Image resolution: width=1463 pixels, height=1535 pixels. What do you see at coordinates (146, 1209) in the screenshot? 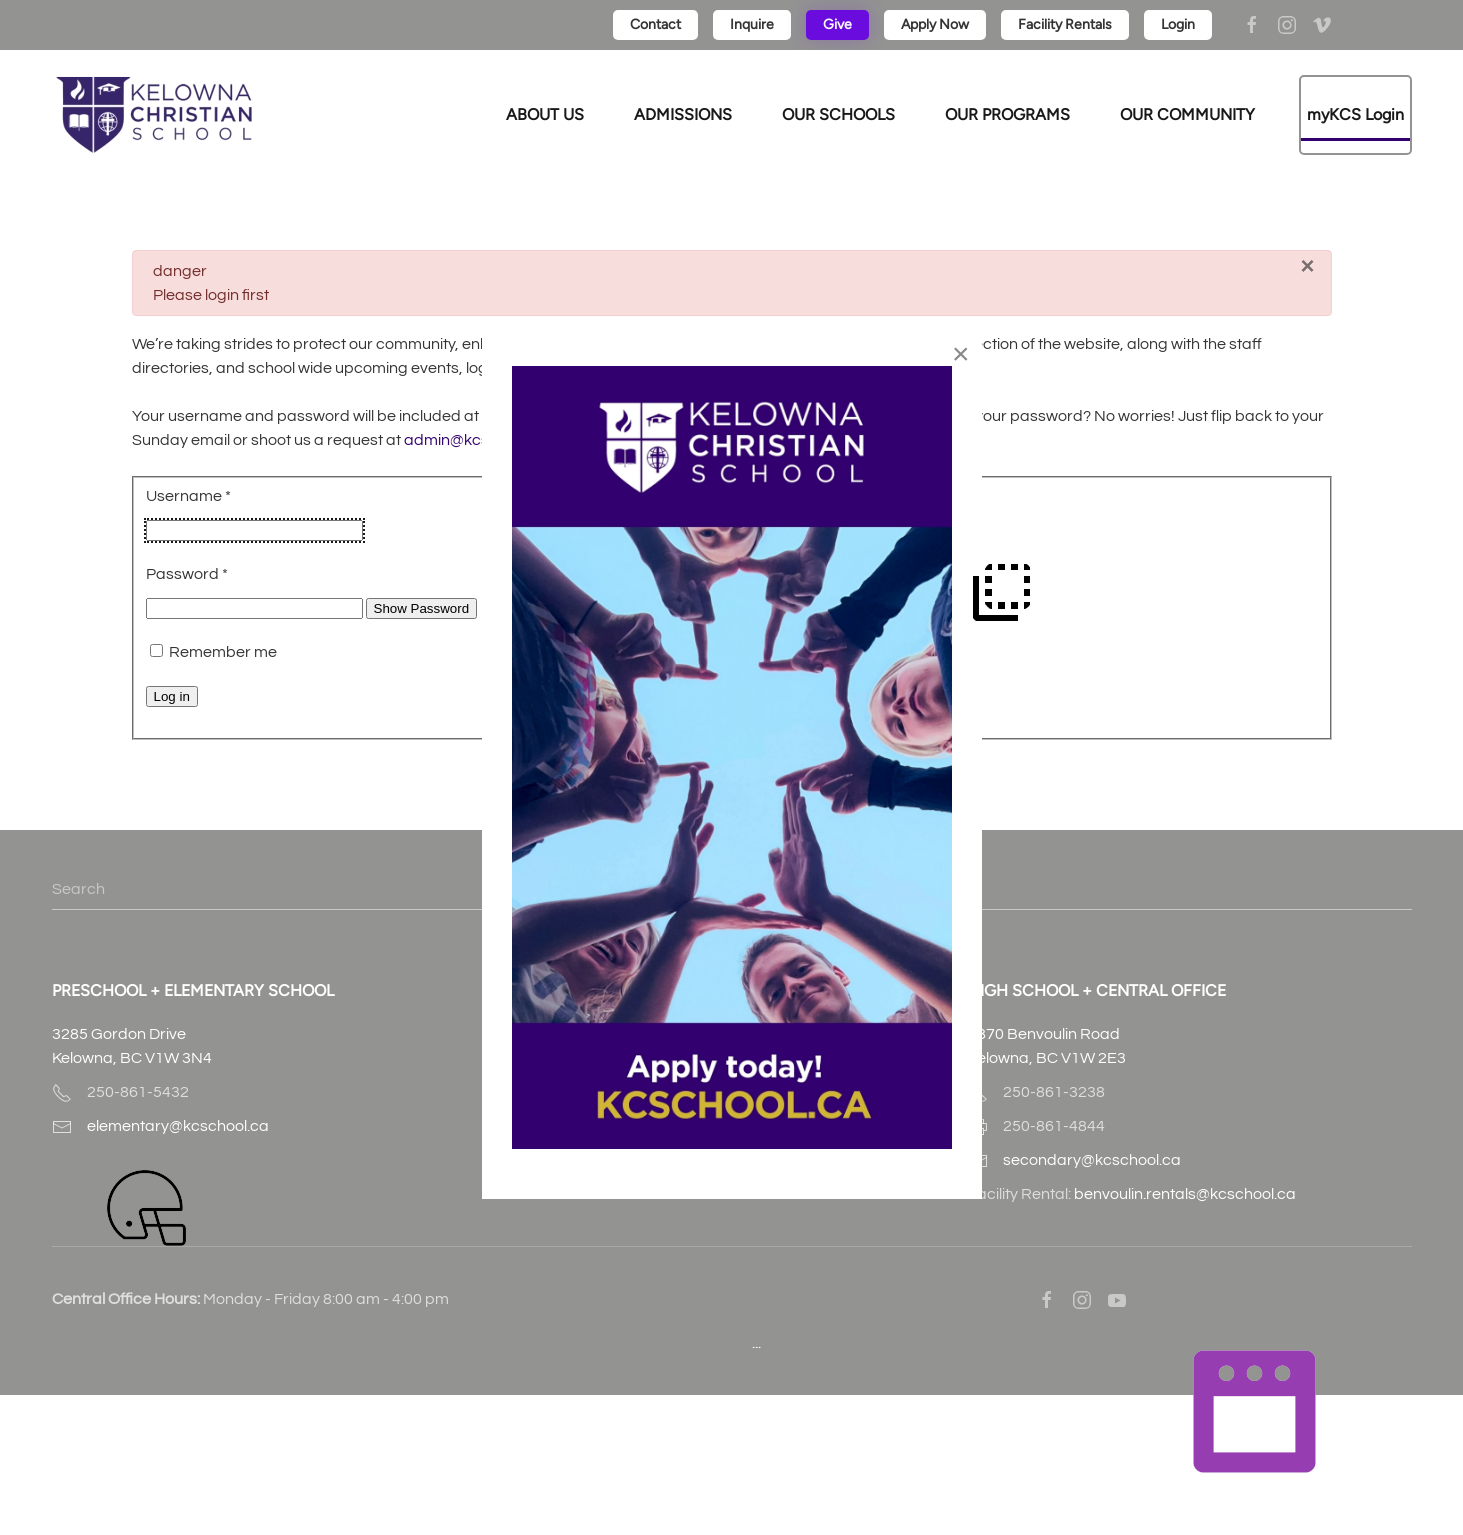
I see `access football or sports content` at bounding box center [146, 1209].